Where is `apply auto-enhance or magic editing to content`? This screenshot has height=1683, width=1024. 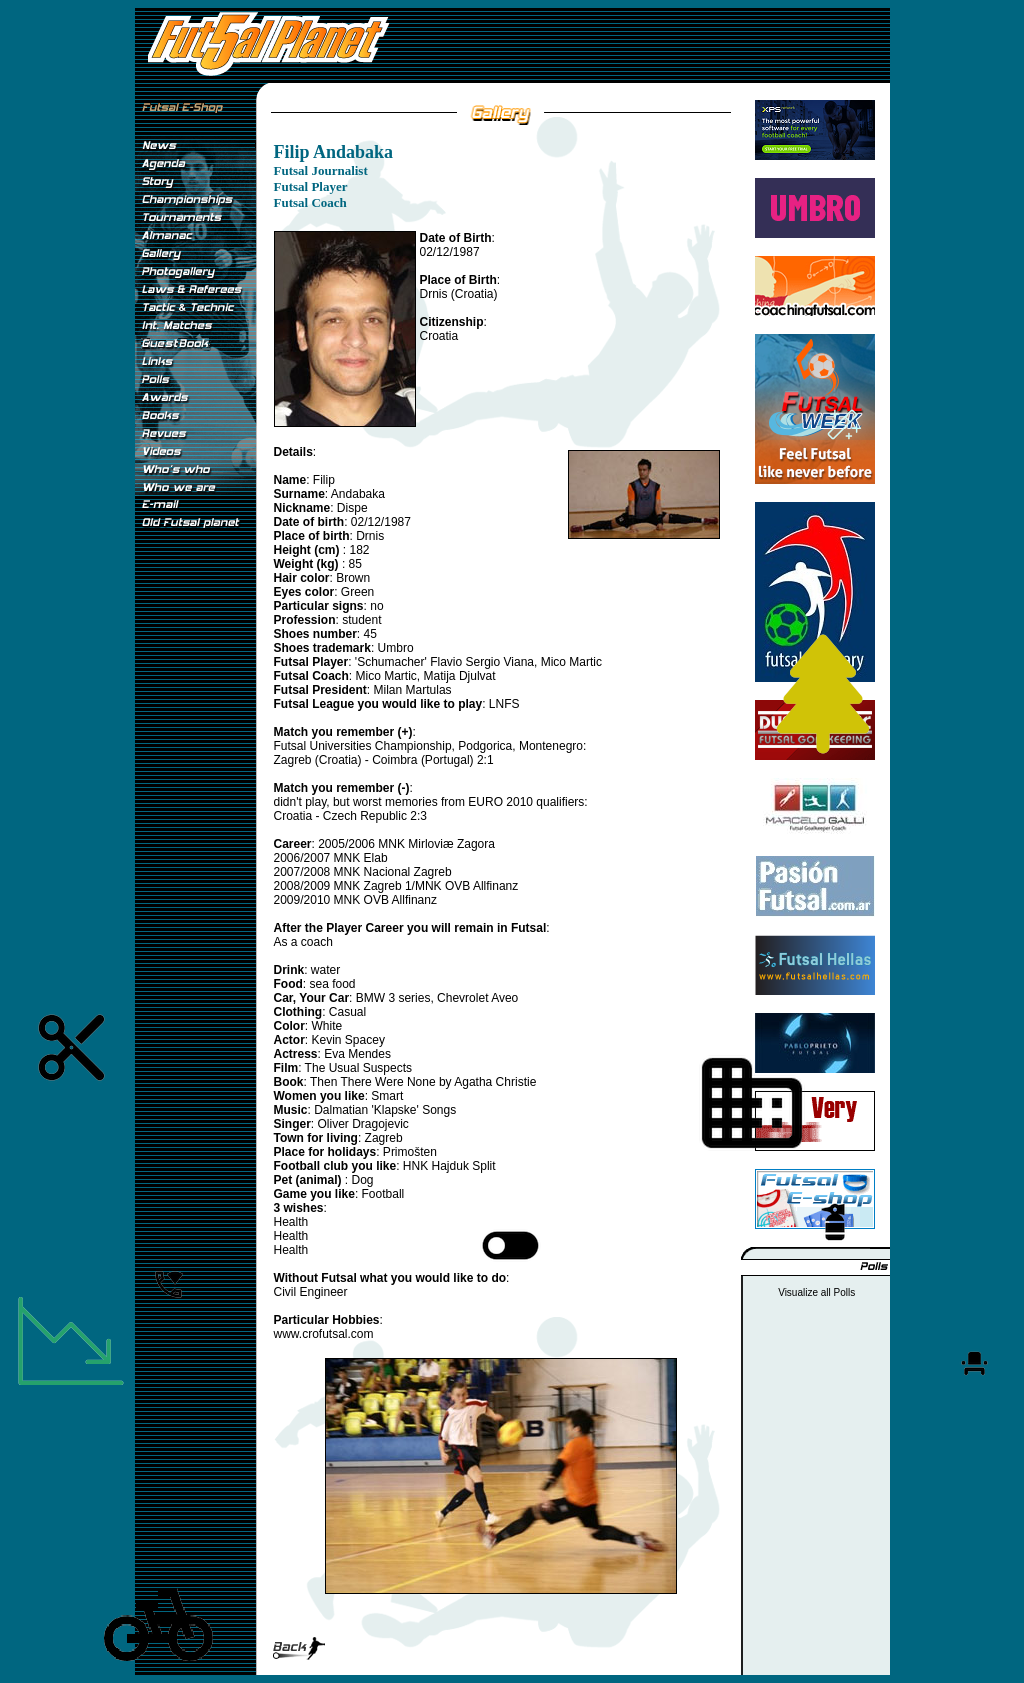 apply auto-enhance or magic editing to content is located at coordinates (842, 424).